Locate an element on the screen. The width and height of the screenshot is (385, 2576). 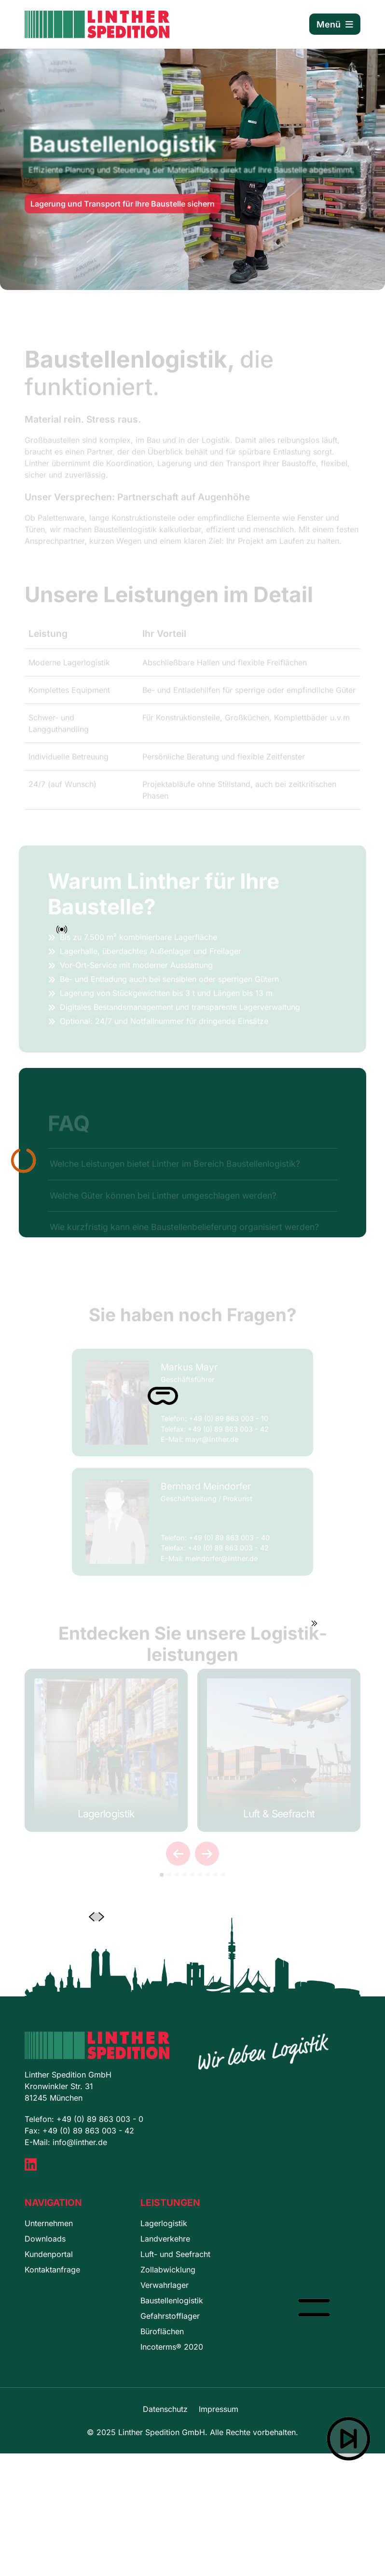
view or edit source code is located at coordinates (96, 1917).